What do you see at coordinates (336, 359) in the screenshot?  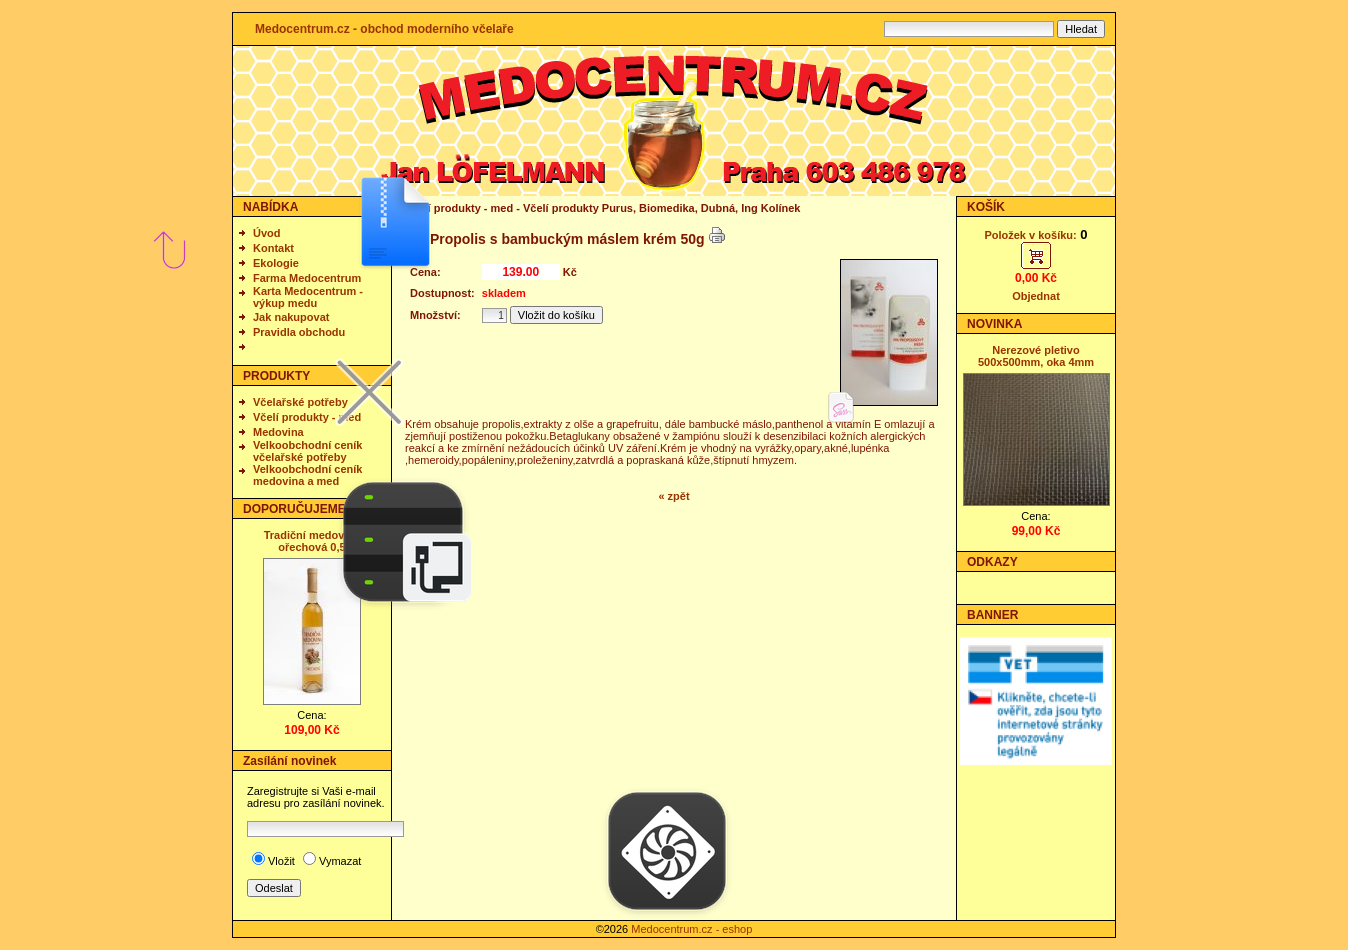 I see `delete or remove an item` at bounding box center [336, 359].